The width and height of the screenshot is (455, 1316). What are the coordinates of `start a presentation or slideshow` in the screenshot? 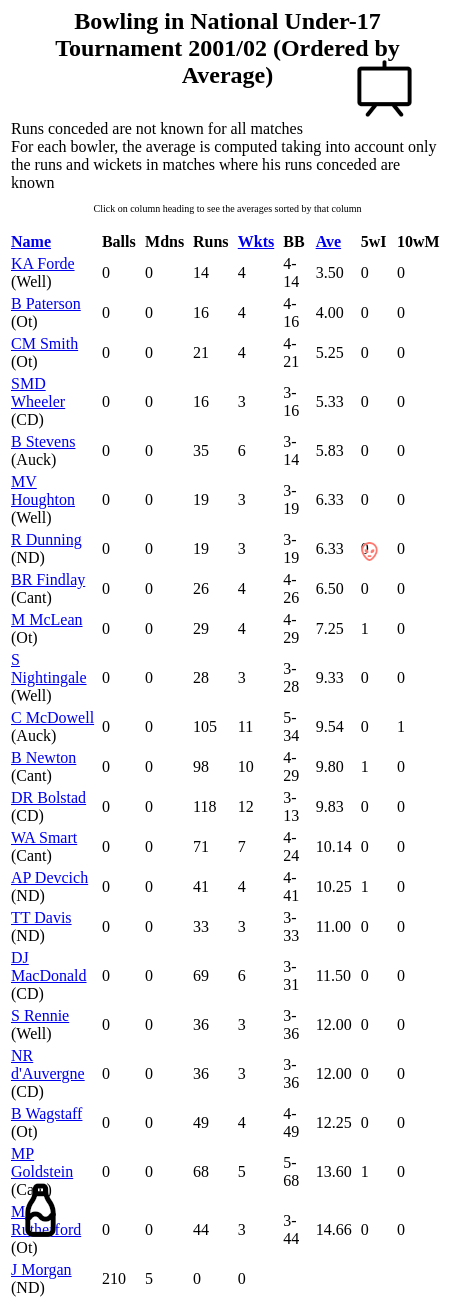 It's located at (384, 89).